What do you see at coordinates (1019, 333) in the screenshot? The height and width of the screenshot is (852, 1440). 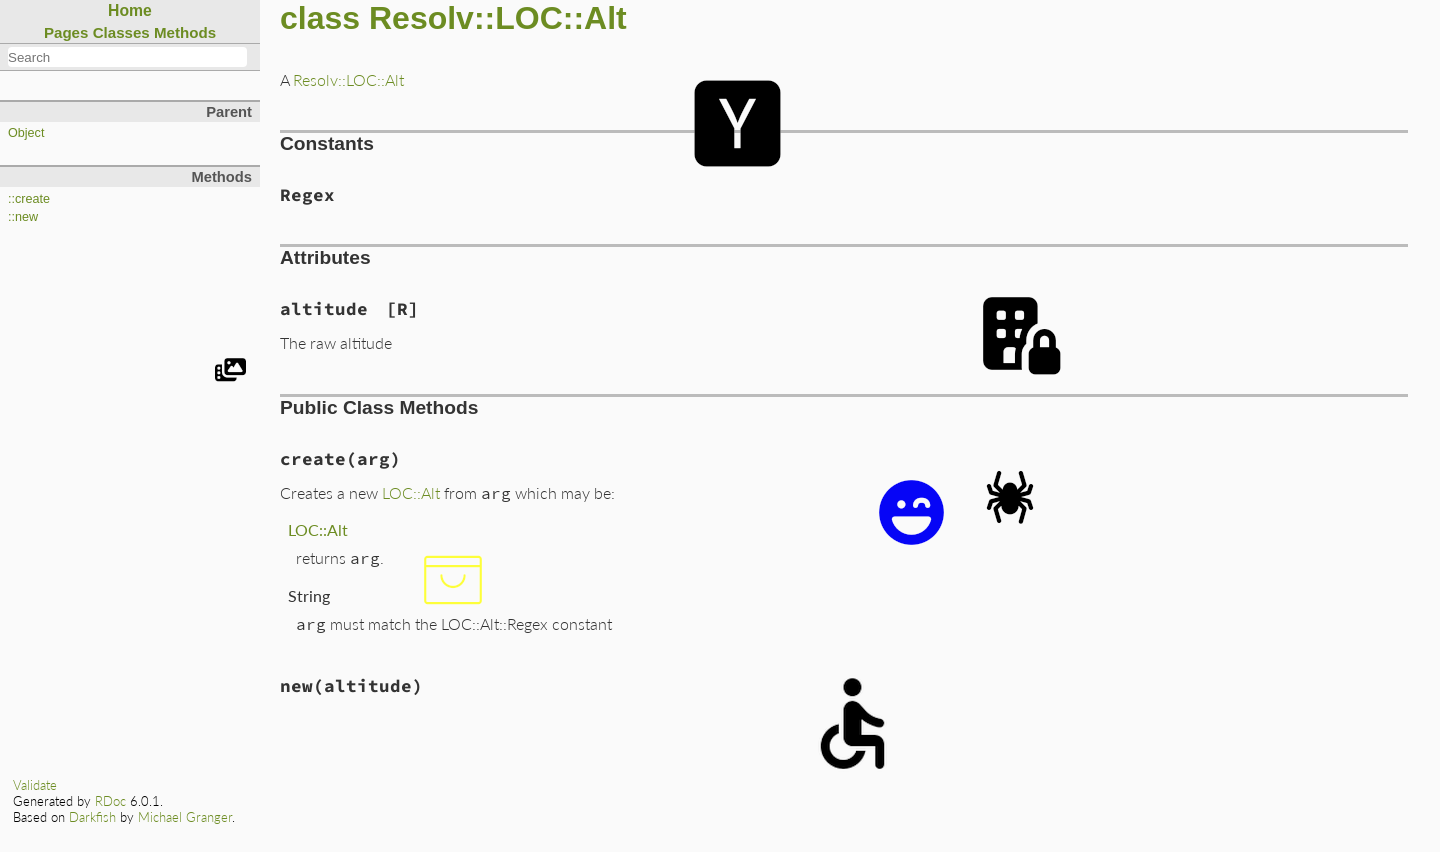 I see `secure building access control` at bounding box center [1019, 333].